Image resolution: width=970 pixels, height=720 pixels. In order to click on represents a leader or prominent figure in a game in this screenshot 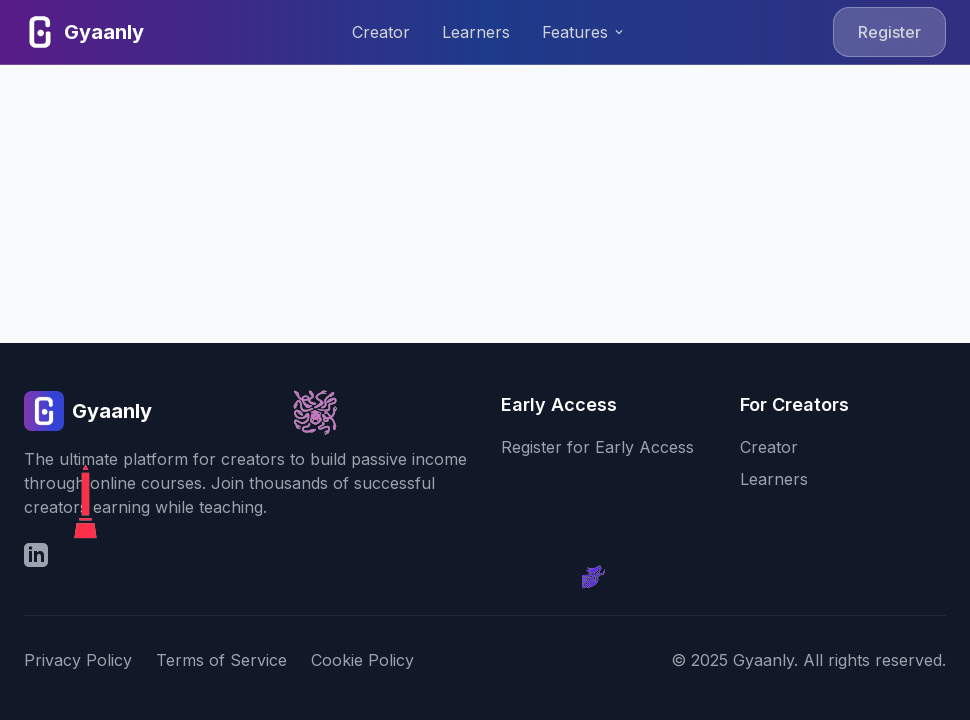, I will do `click(593, 576)`.